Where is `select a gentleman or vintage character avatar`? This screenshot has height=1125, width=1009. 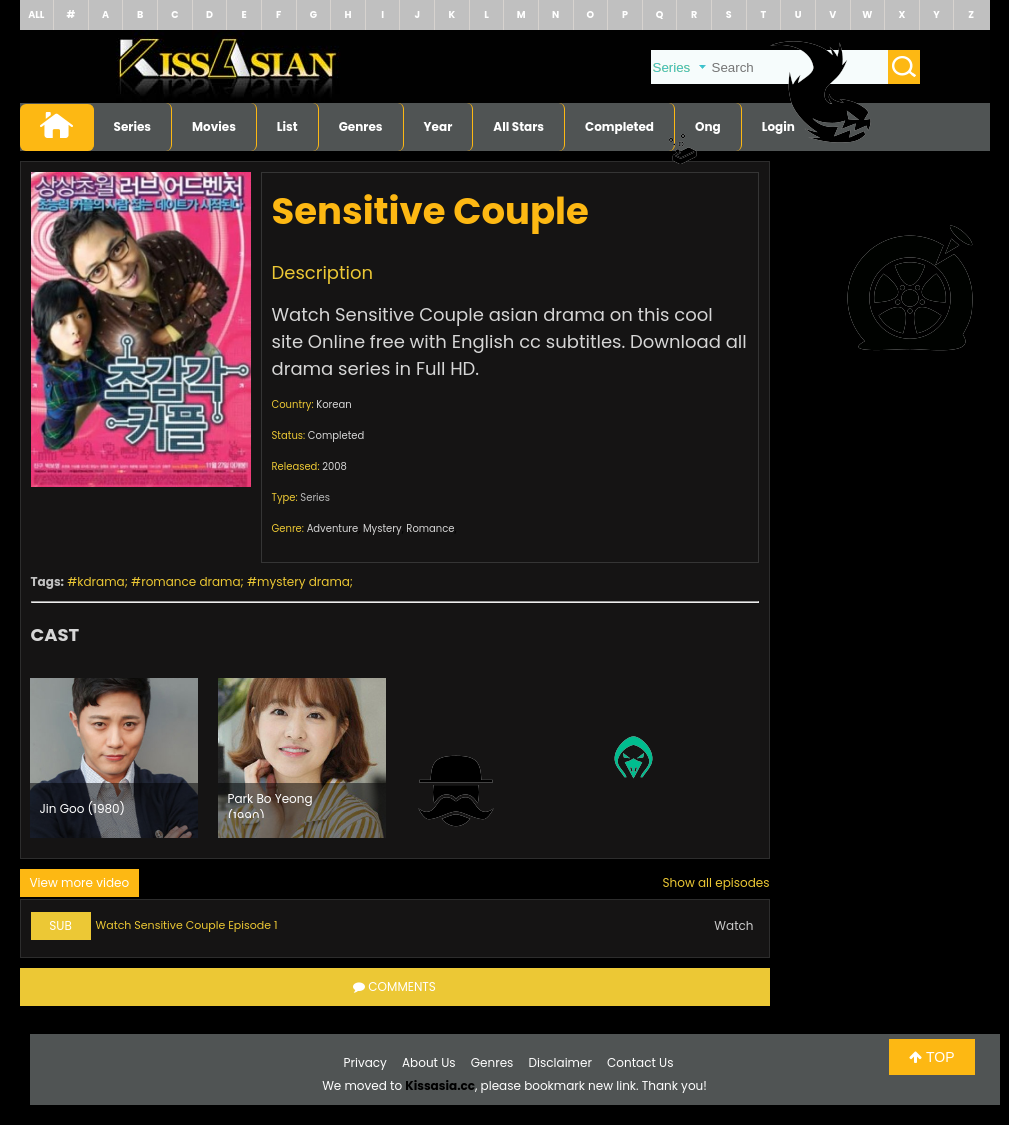
select a gentleman or vintage character avatar is located at coordinates (456, 791).